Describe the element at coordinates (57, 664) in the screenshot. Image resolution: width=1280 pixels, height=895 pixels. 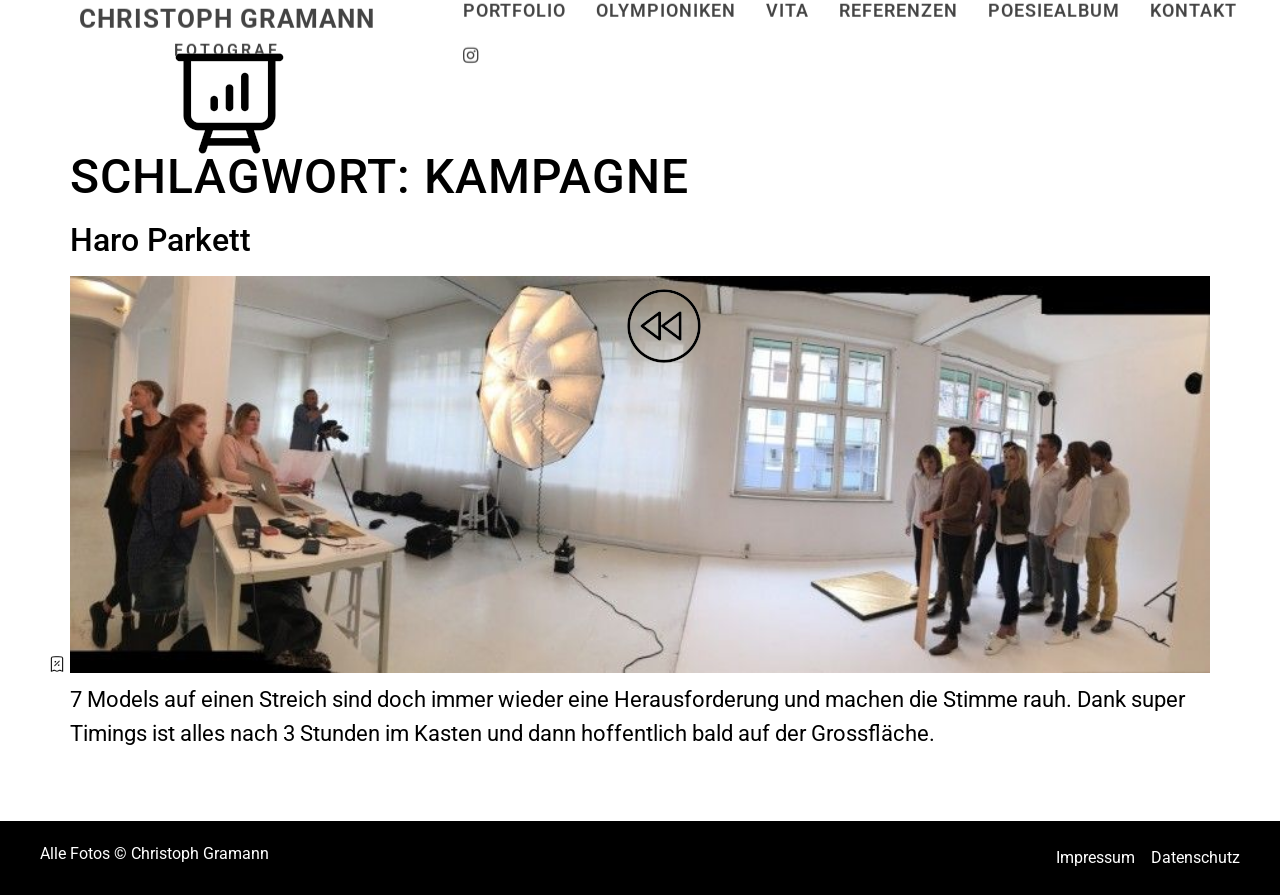
I see `view discount or coupon codes` at that location.